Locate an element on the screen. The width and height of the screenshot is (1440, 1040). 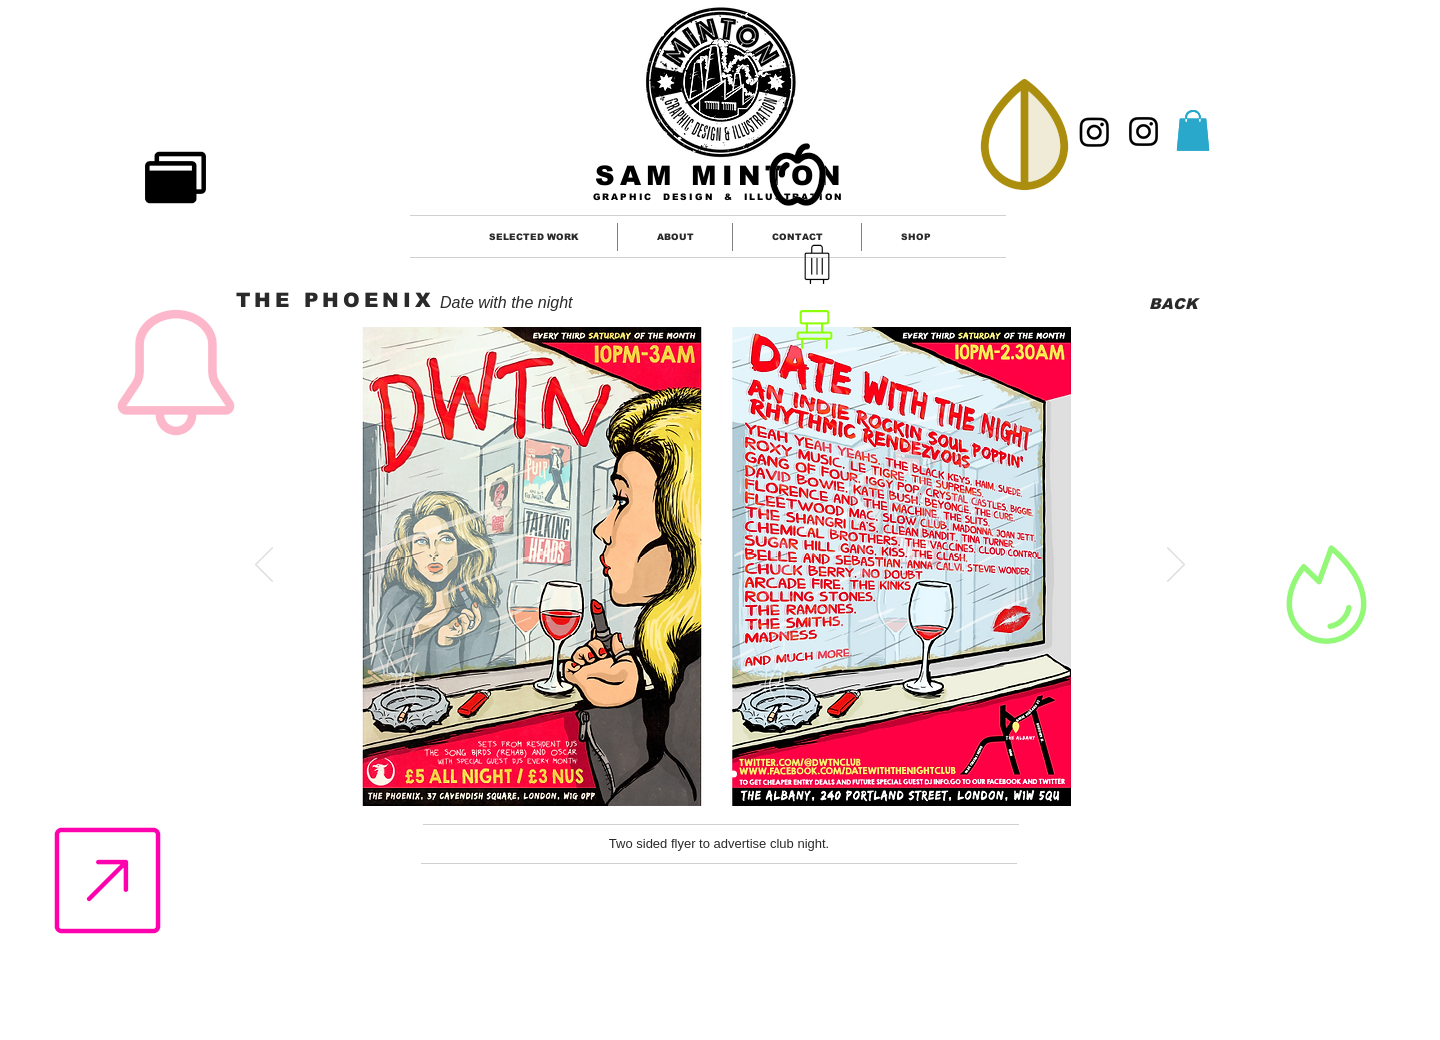
select seating or furniture options is located at coordinates (814, 329).